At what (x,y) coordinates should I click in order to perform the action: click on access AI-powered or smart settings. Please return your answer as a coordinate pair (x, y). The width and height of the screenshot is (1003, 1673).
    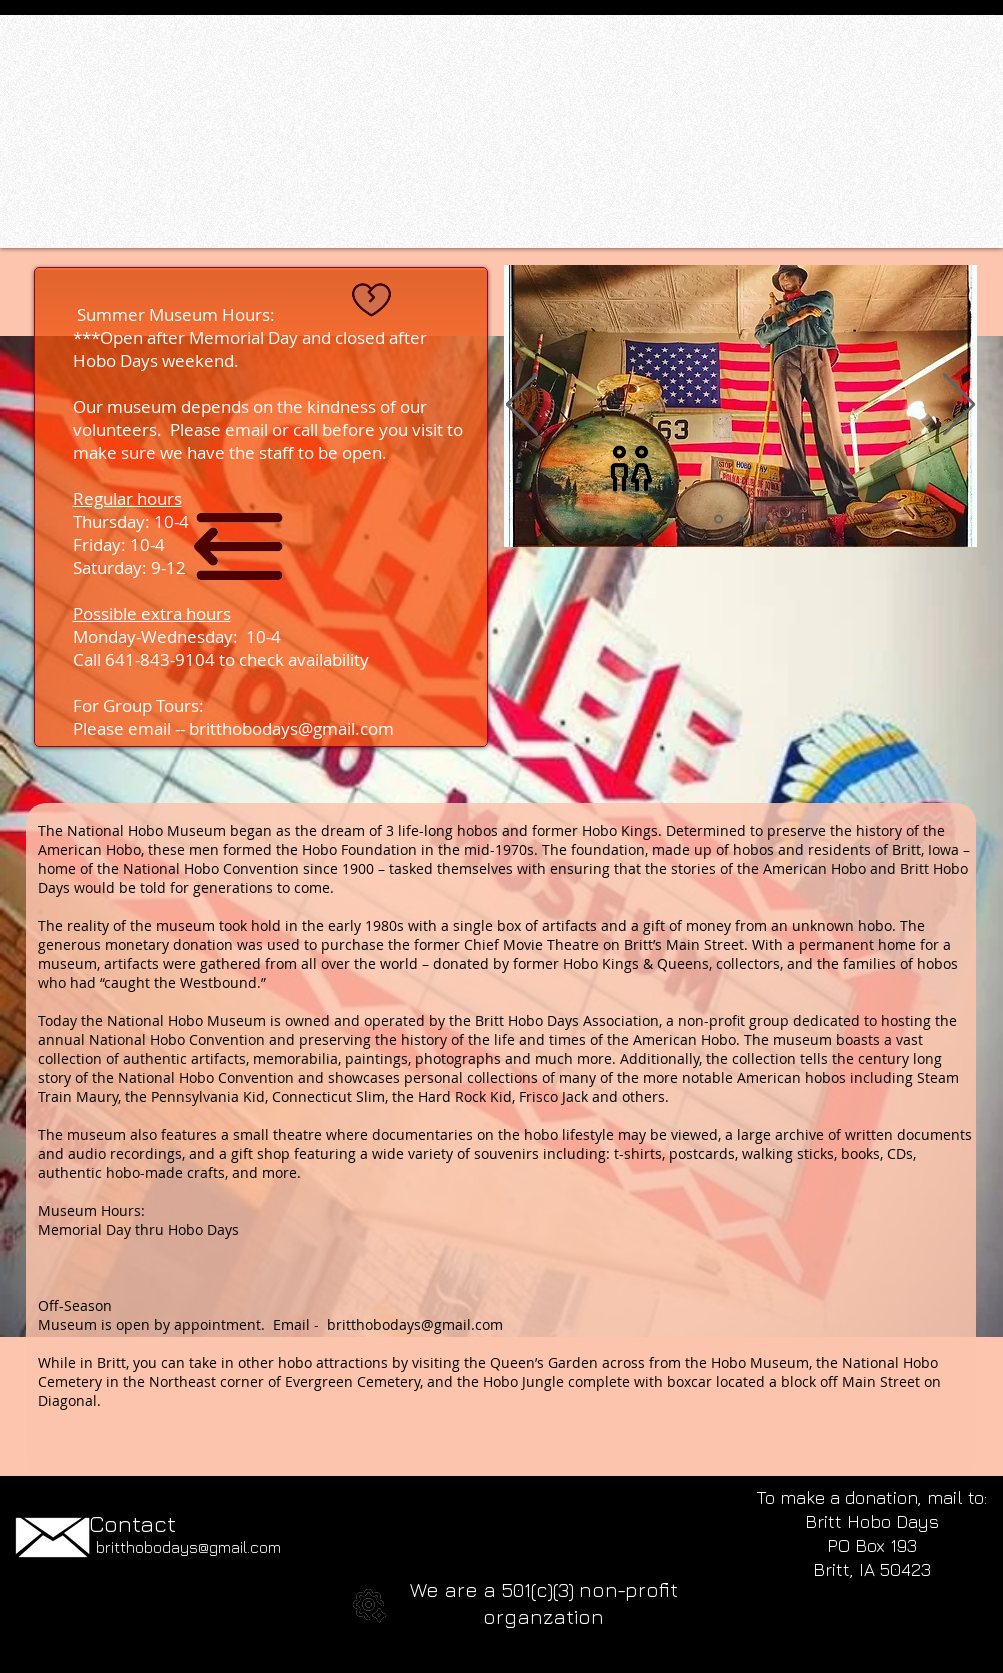
    Looking at the image, I should click on (368, 1604).